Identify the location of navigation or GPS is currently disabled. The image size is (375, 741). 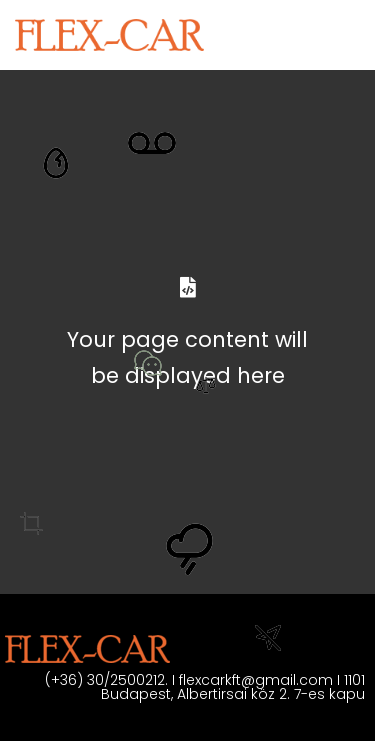
(268, 638).